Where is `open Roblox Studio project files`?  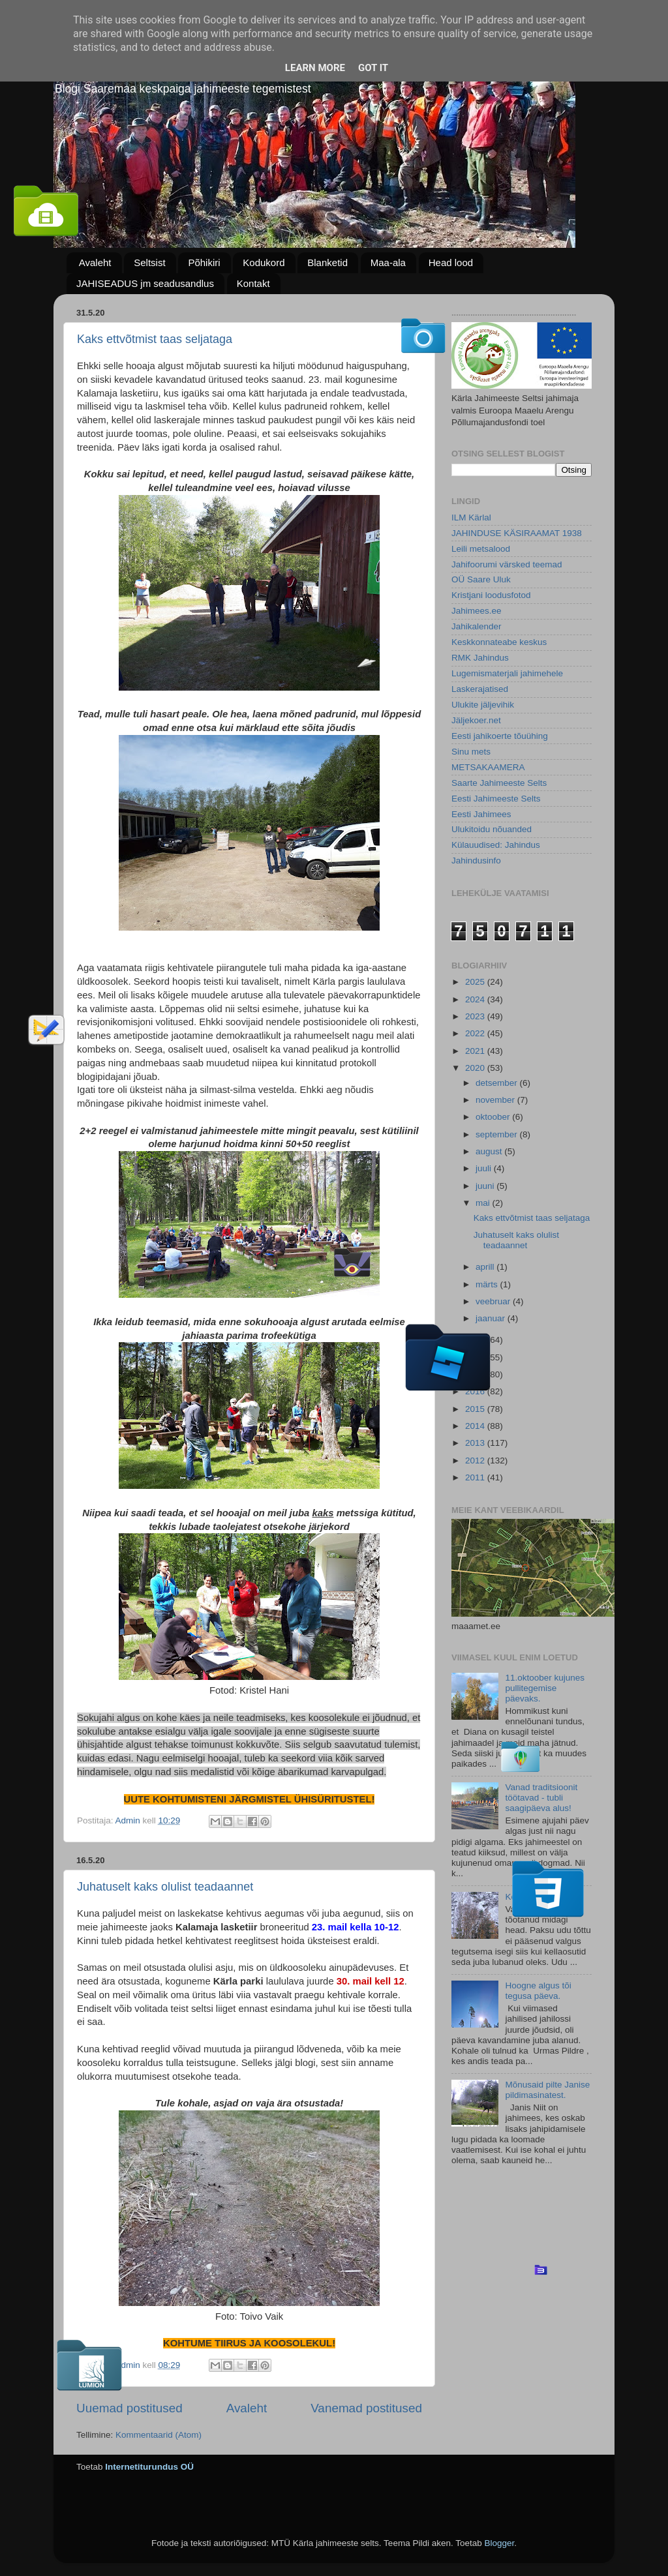 open Roblox Studio project files is located at coordinates (448, 1360).